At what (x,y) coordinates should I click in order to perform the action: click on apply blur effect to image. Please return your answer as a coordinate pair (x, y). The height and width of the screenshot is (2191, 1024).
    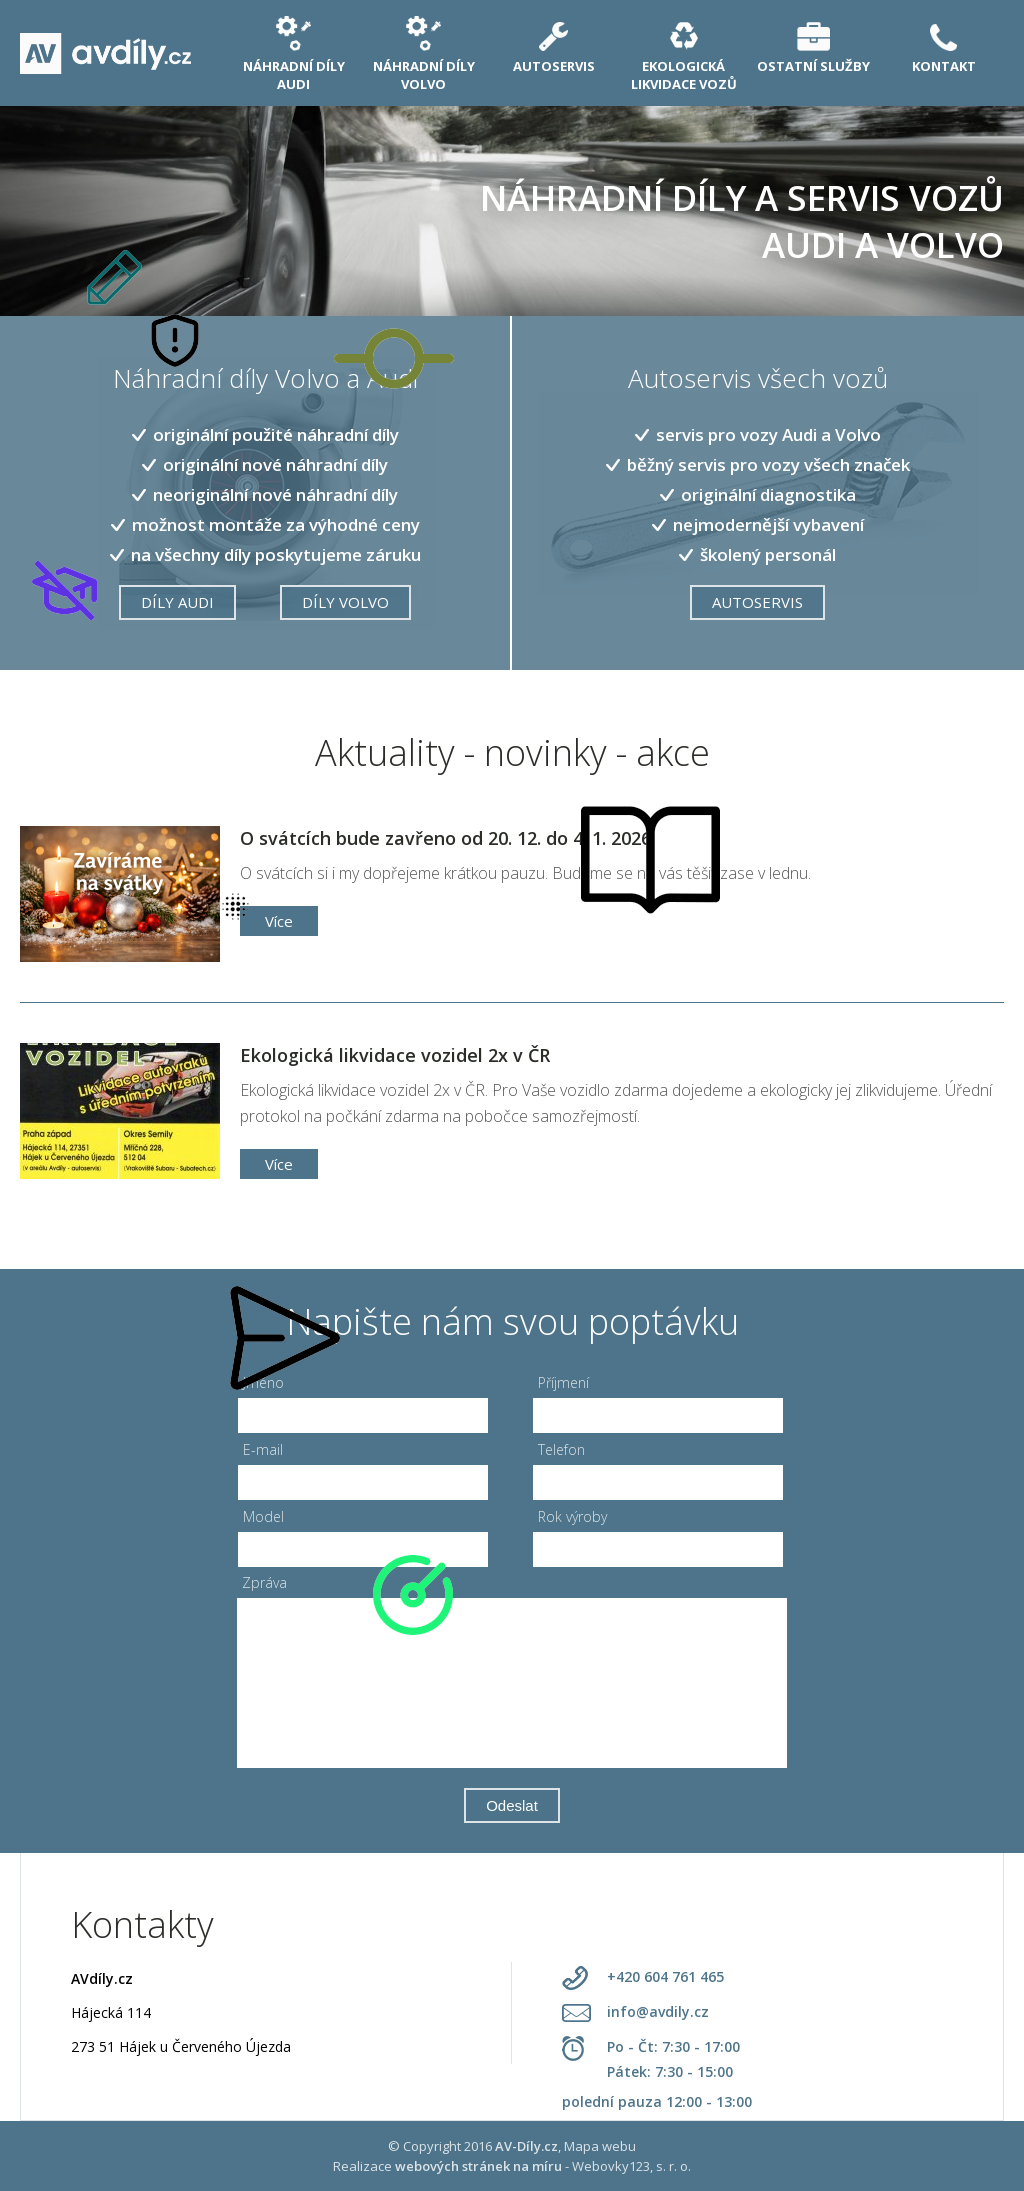
    Looking at the image, I should click on (235, 906).